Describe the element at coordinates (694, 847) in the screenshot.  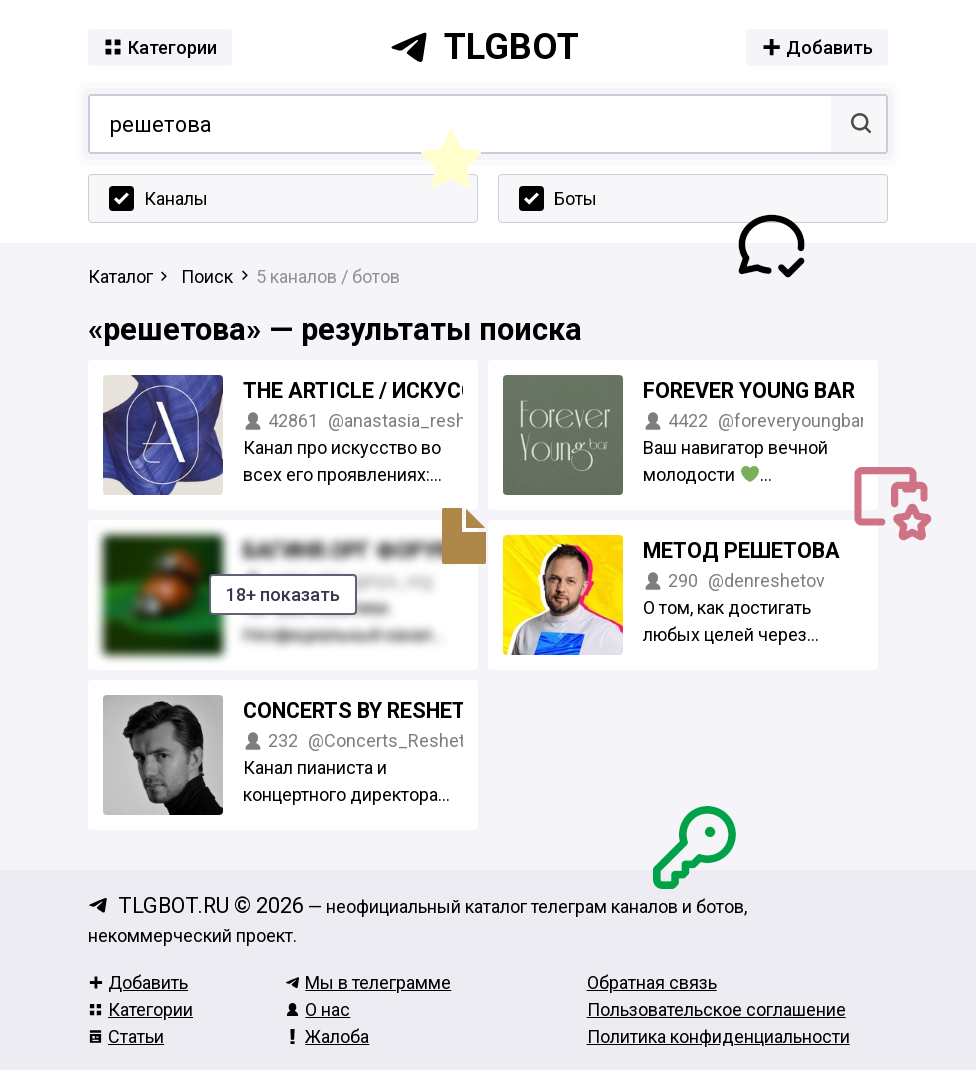
I see `access security or authentication settings` at that location.